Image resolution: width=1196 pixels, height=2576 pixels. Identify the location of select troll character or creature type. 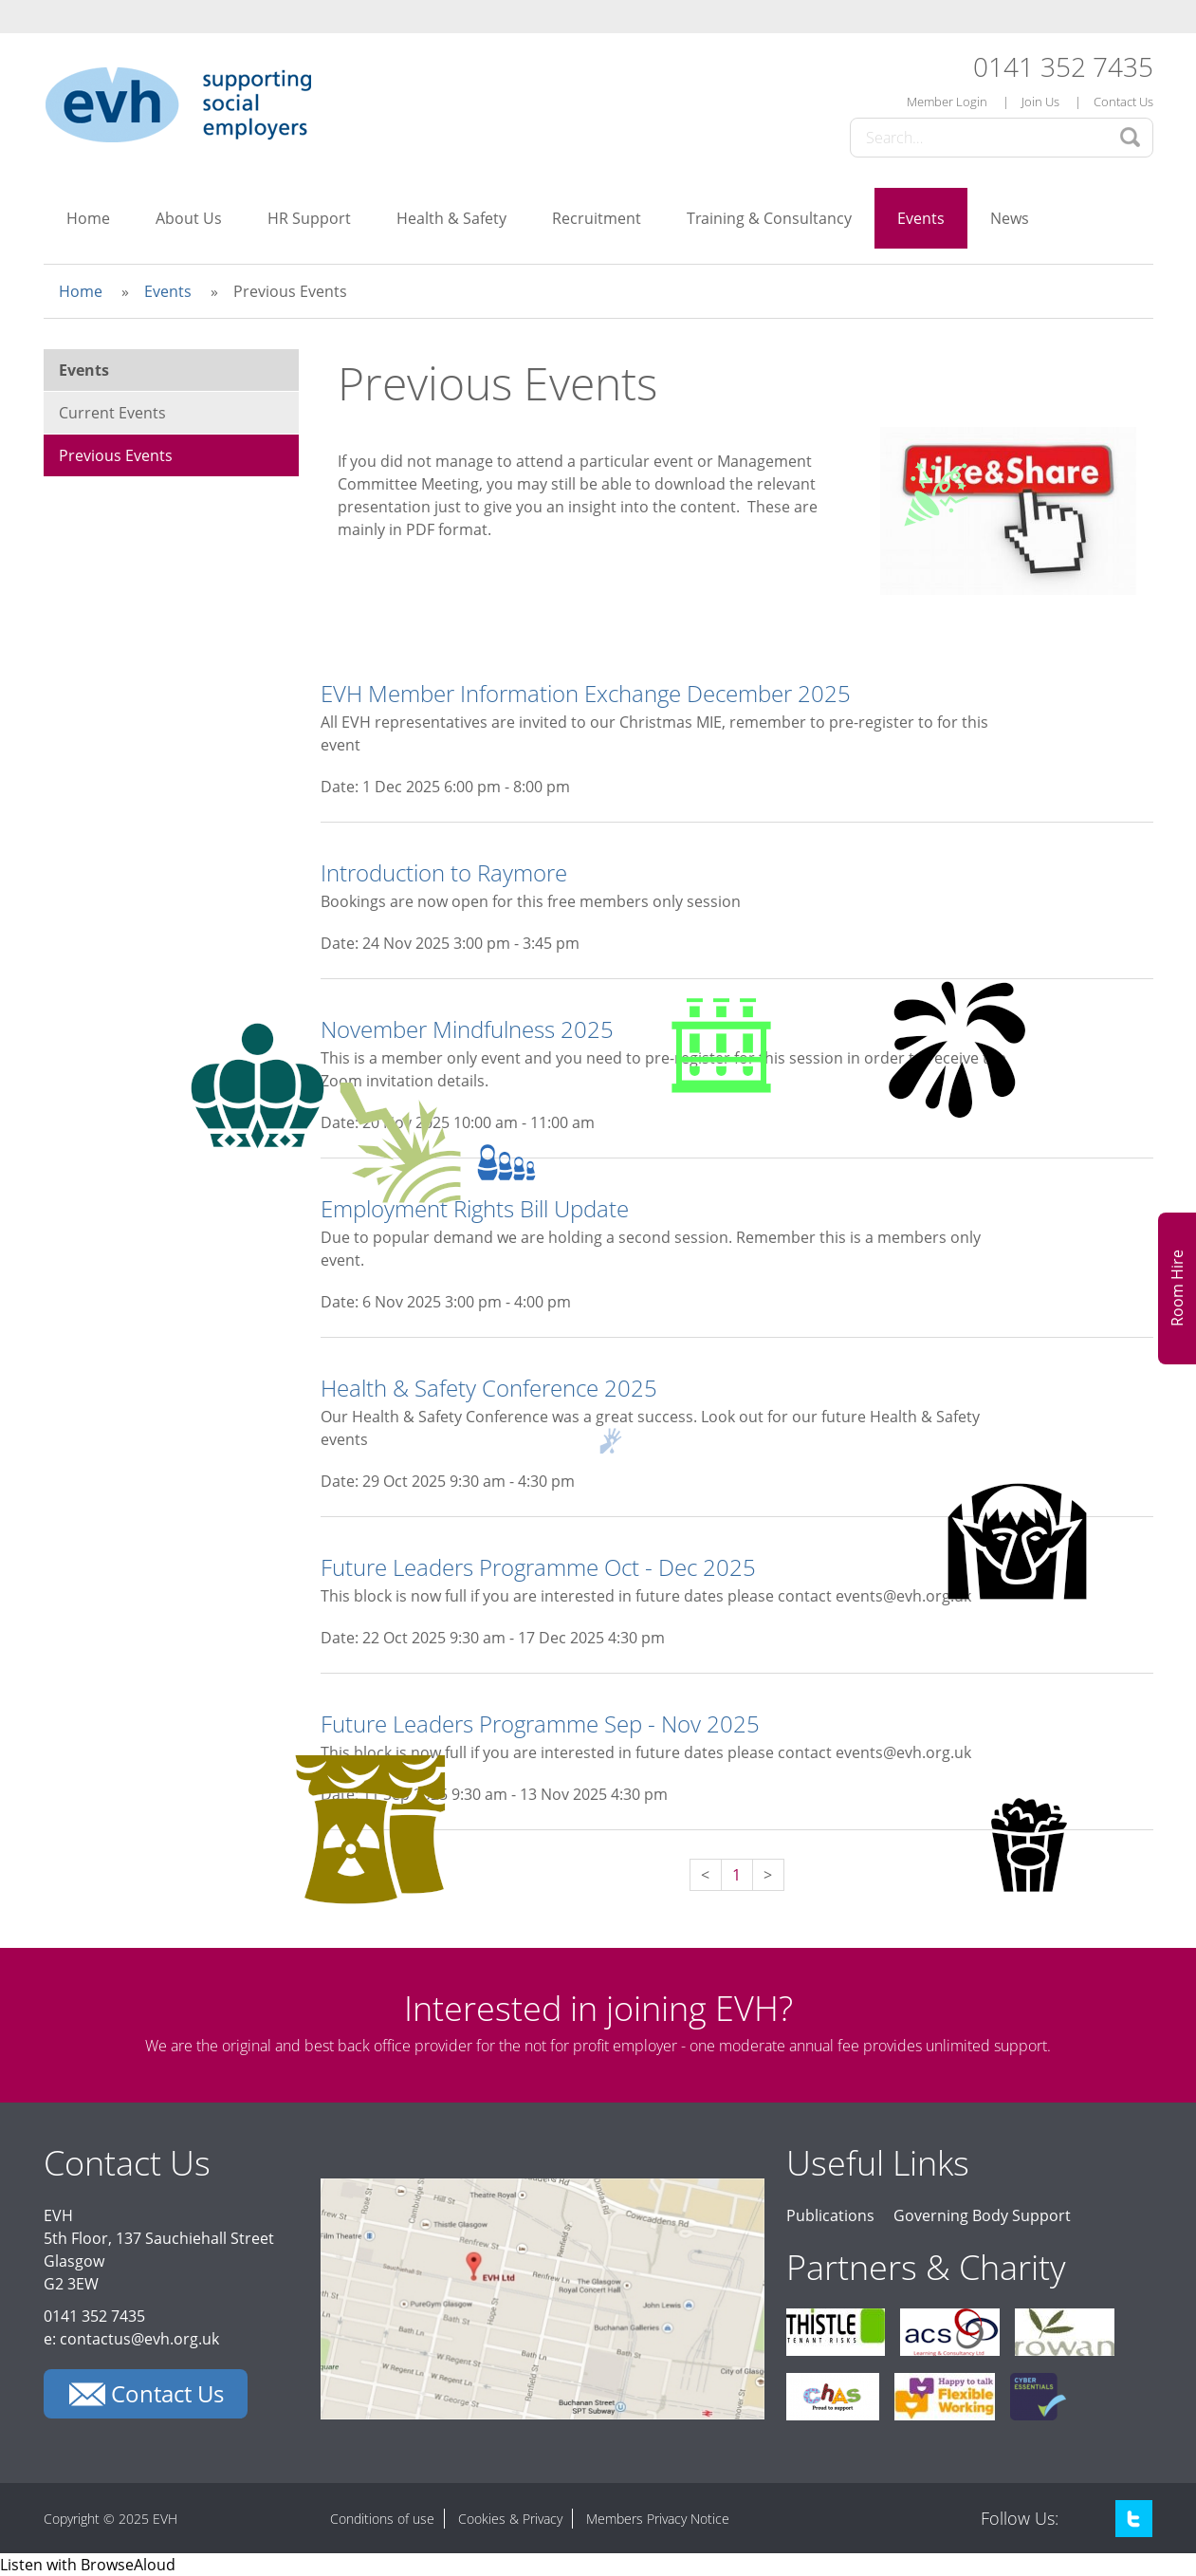
(1017, 1529).